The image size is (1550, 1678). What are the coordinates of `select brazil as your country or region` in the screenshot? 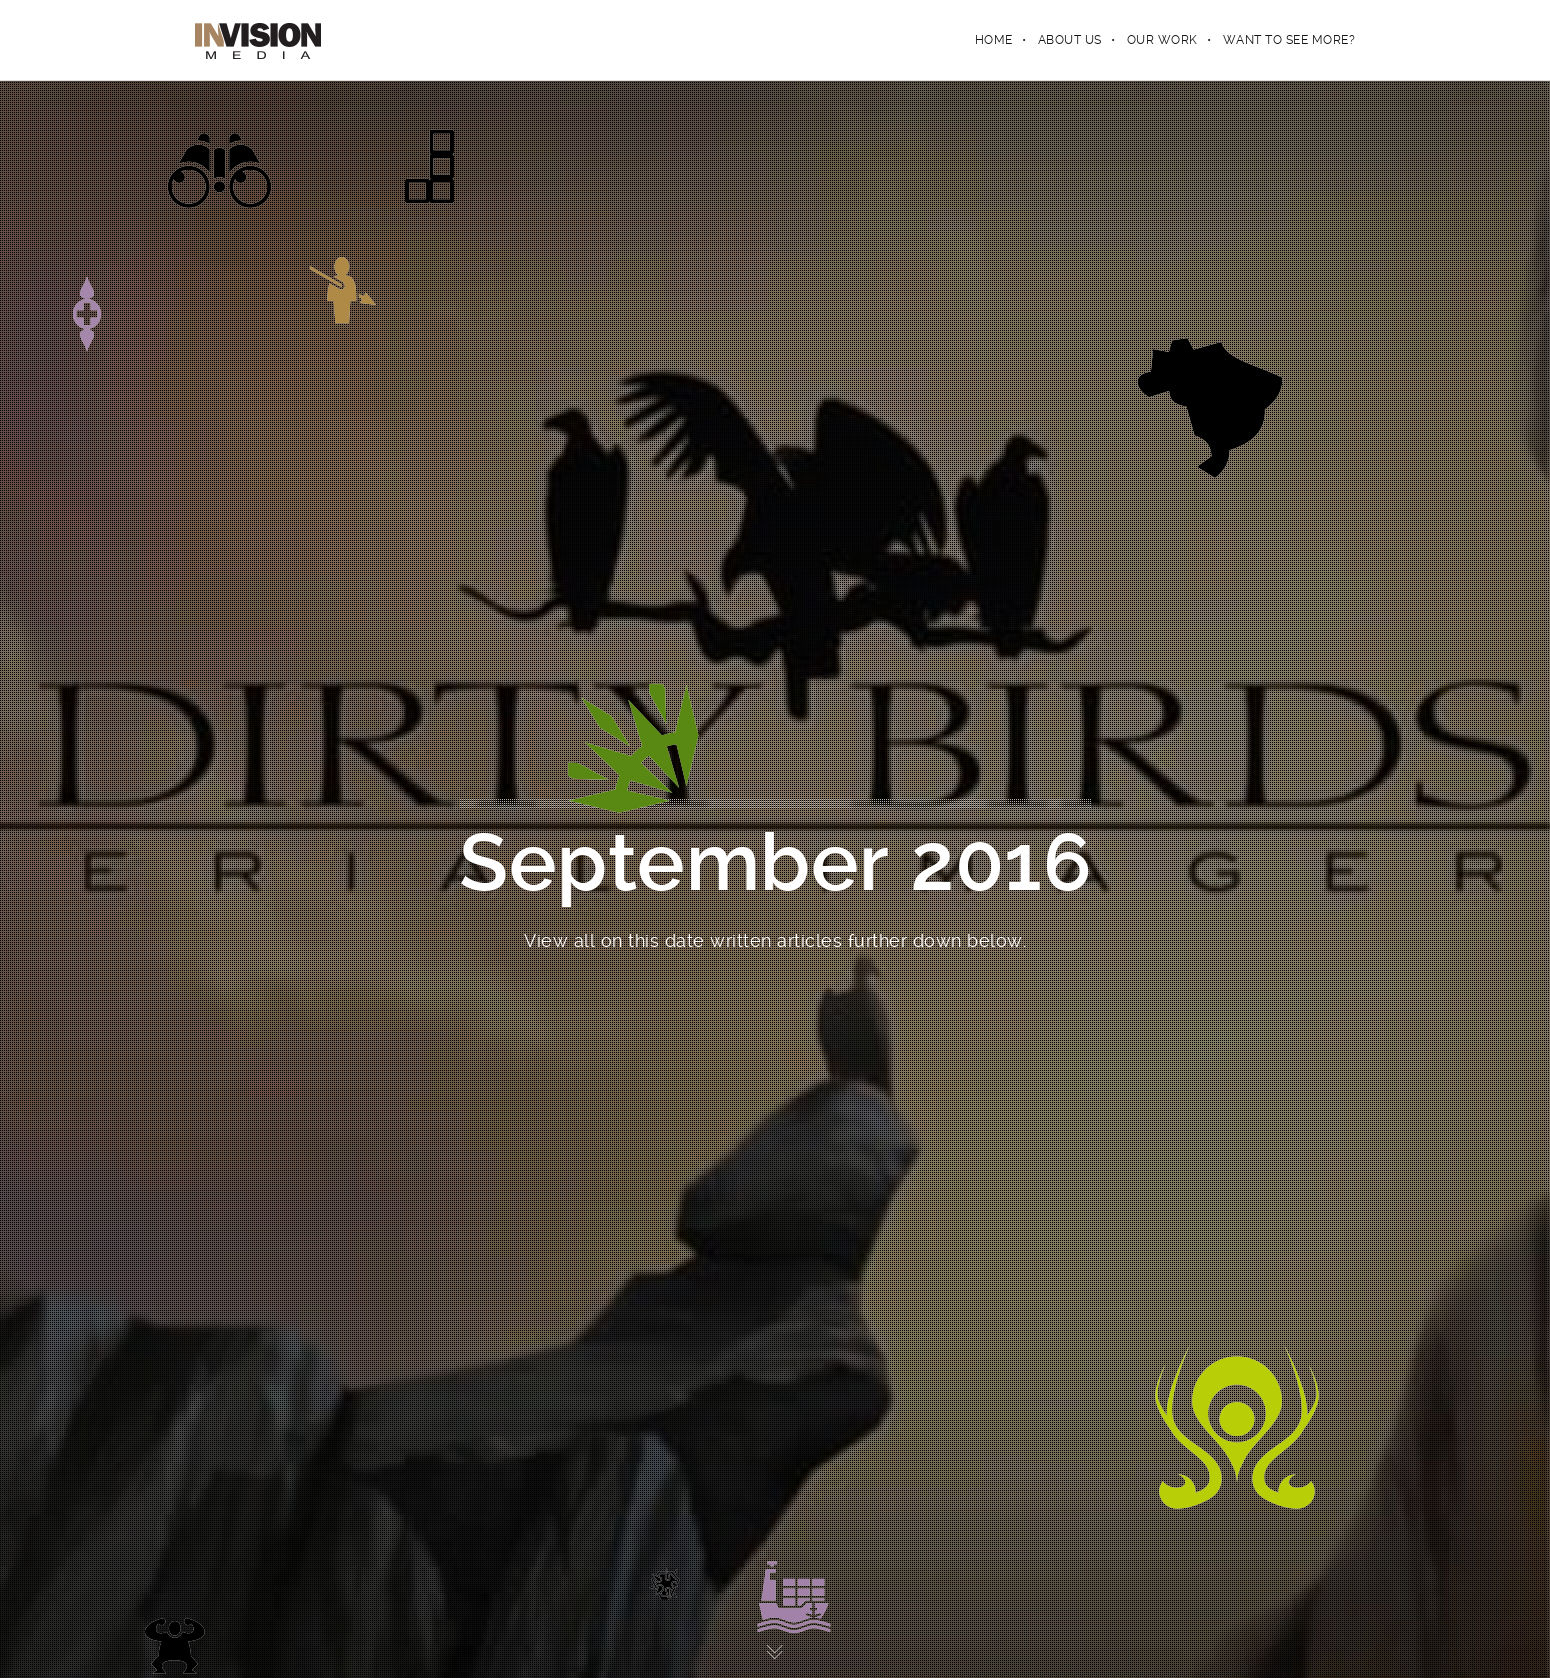 It's located at (1210, 408).